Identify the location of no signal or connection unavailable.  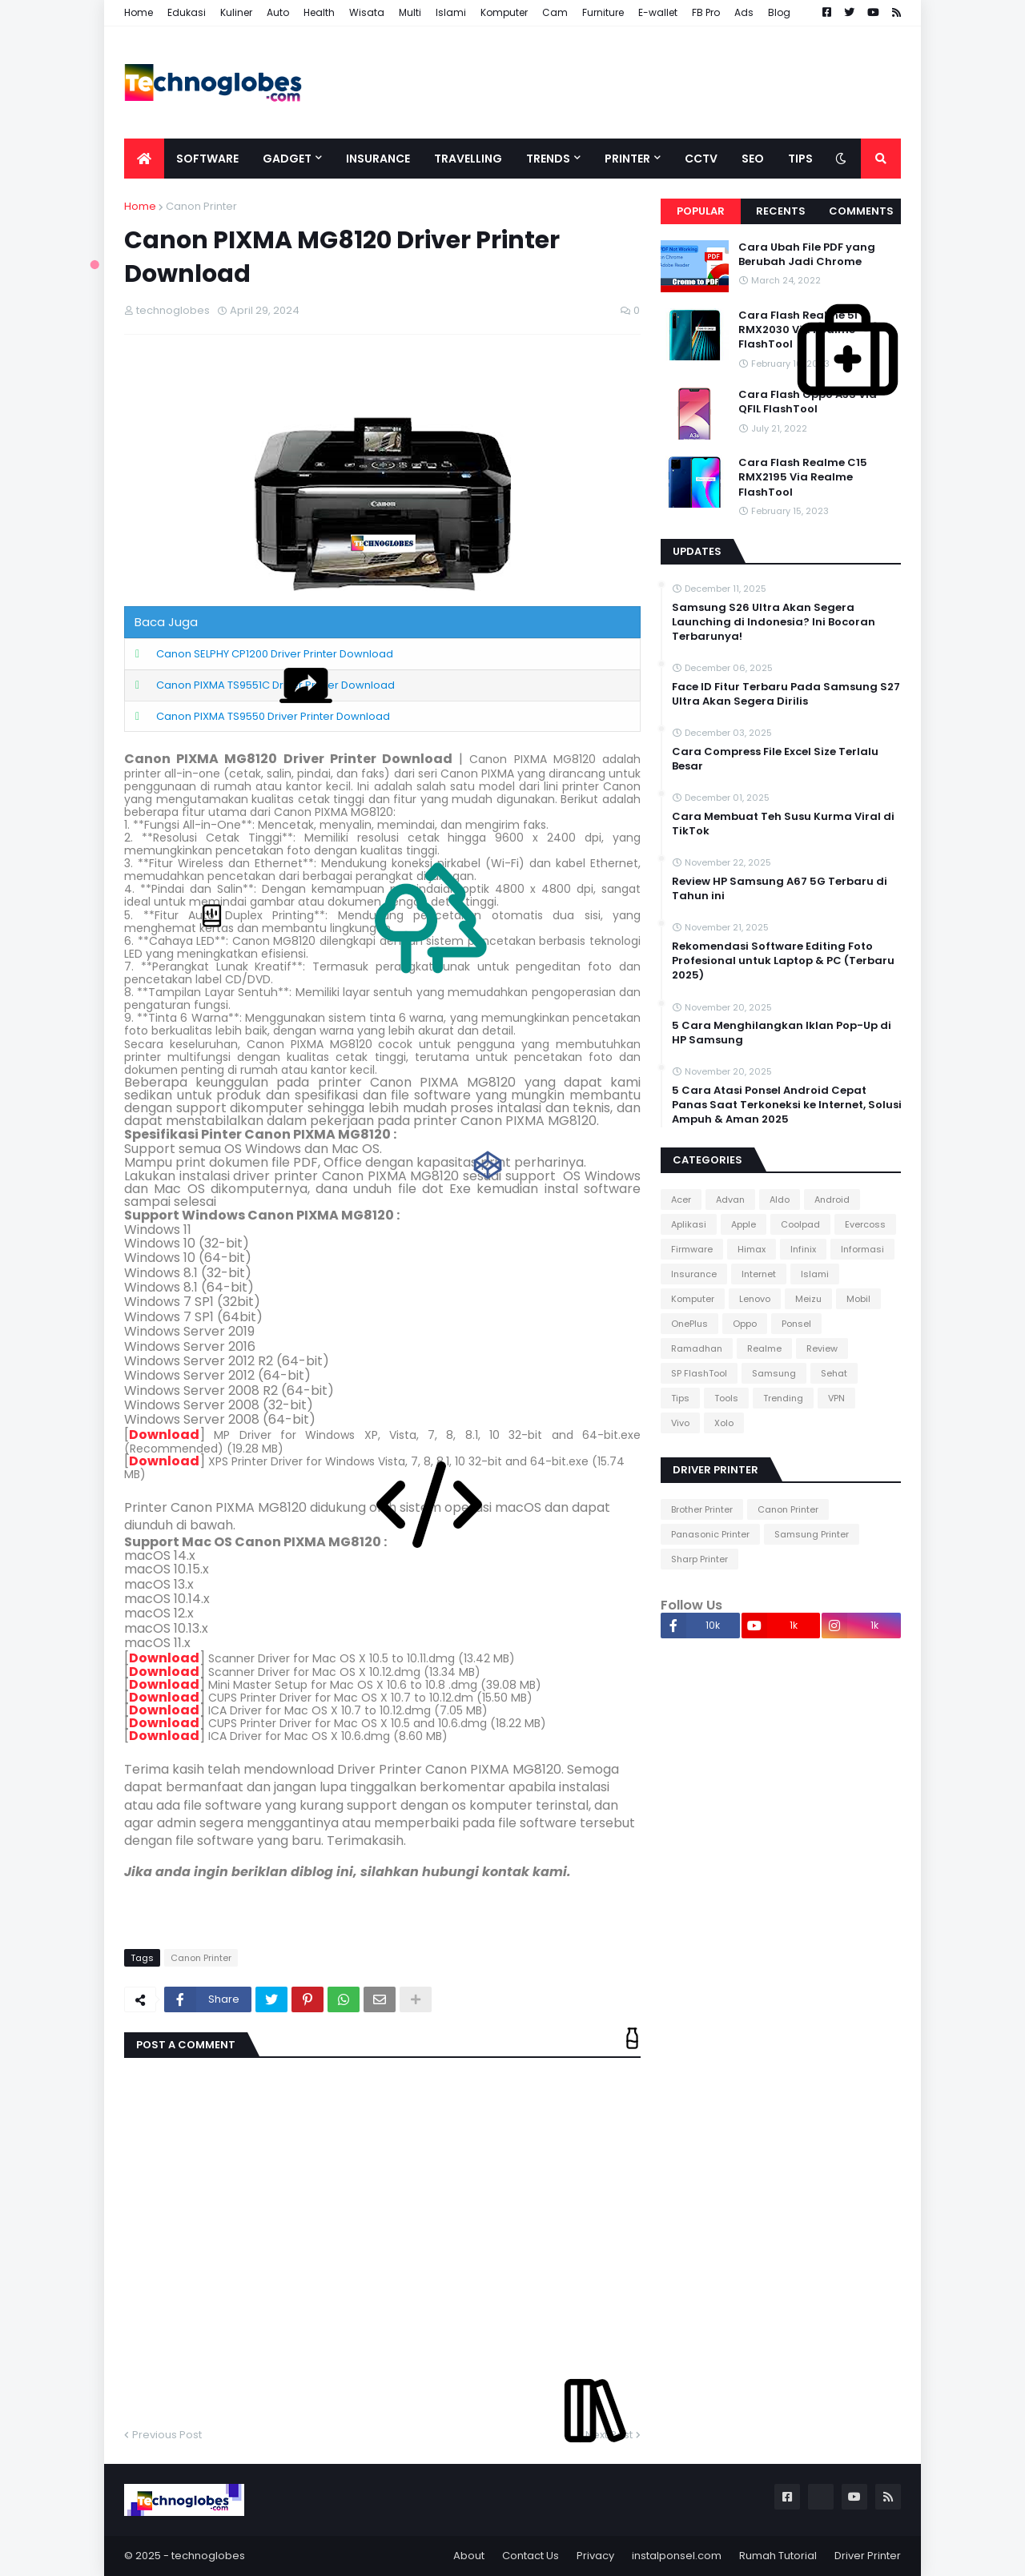
(139, 228).